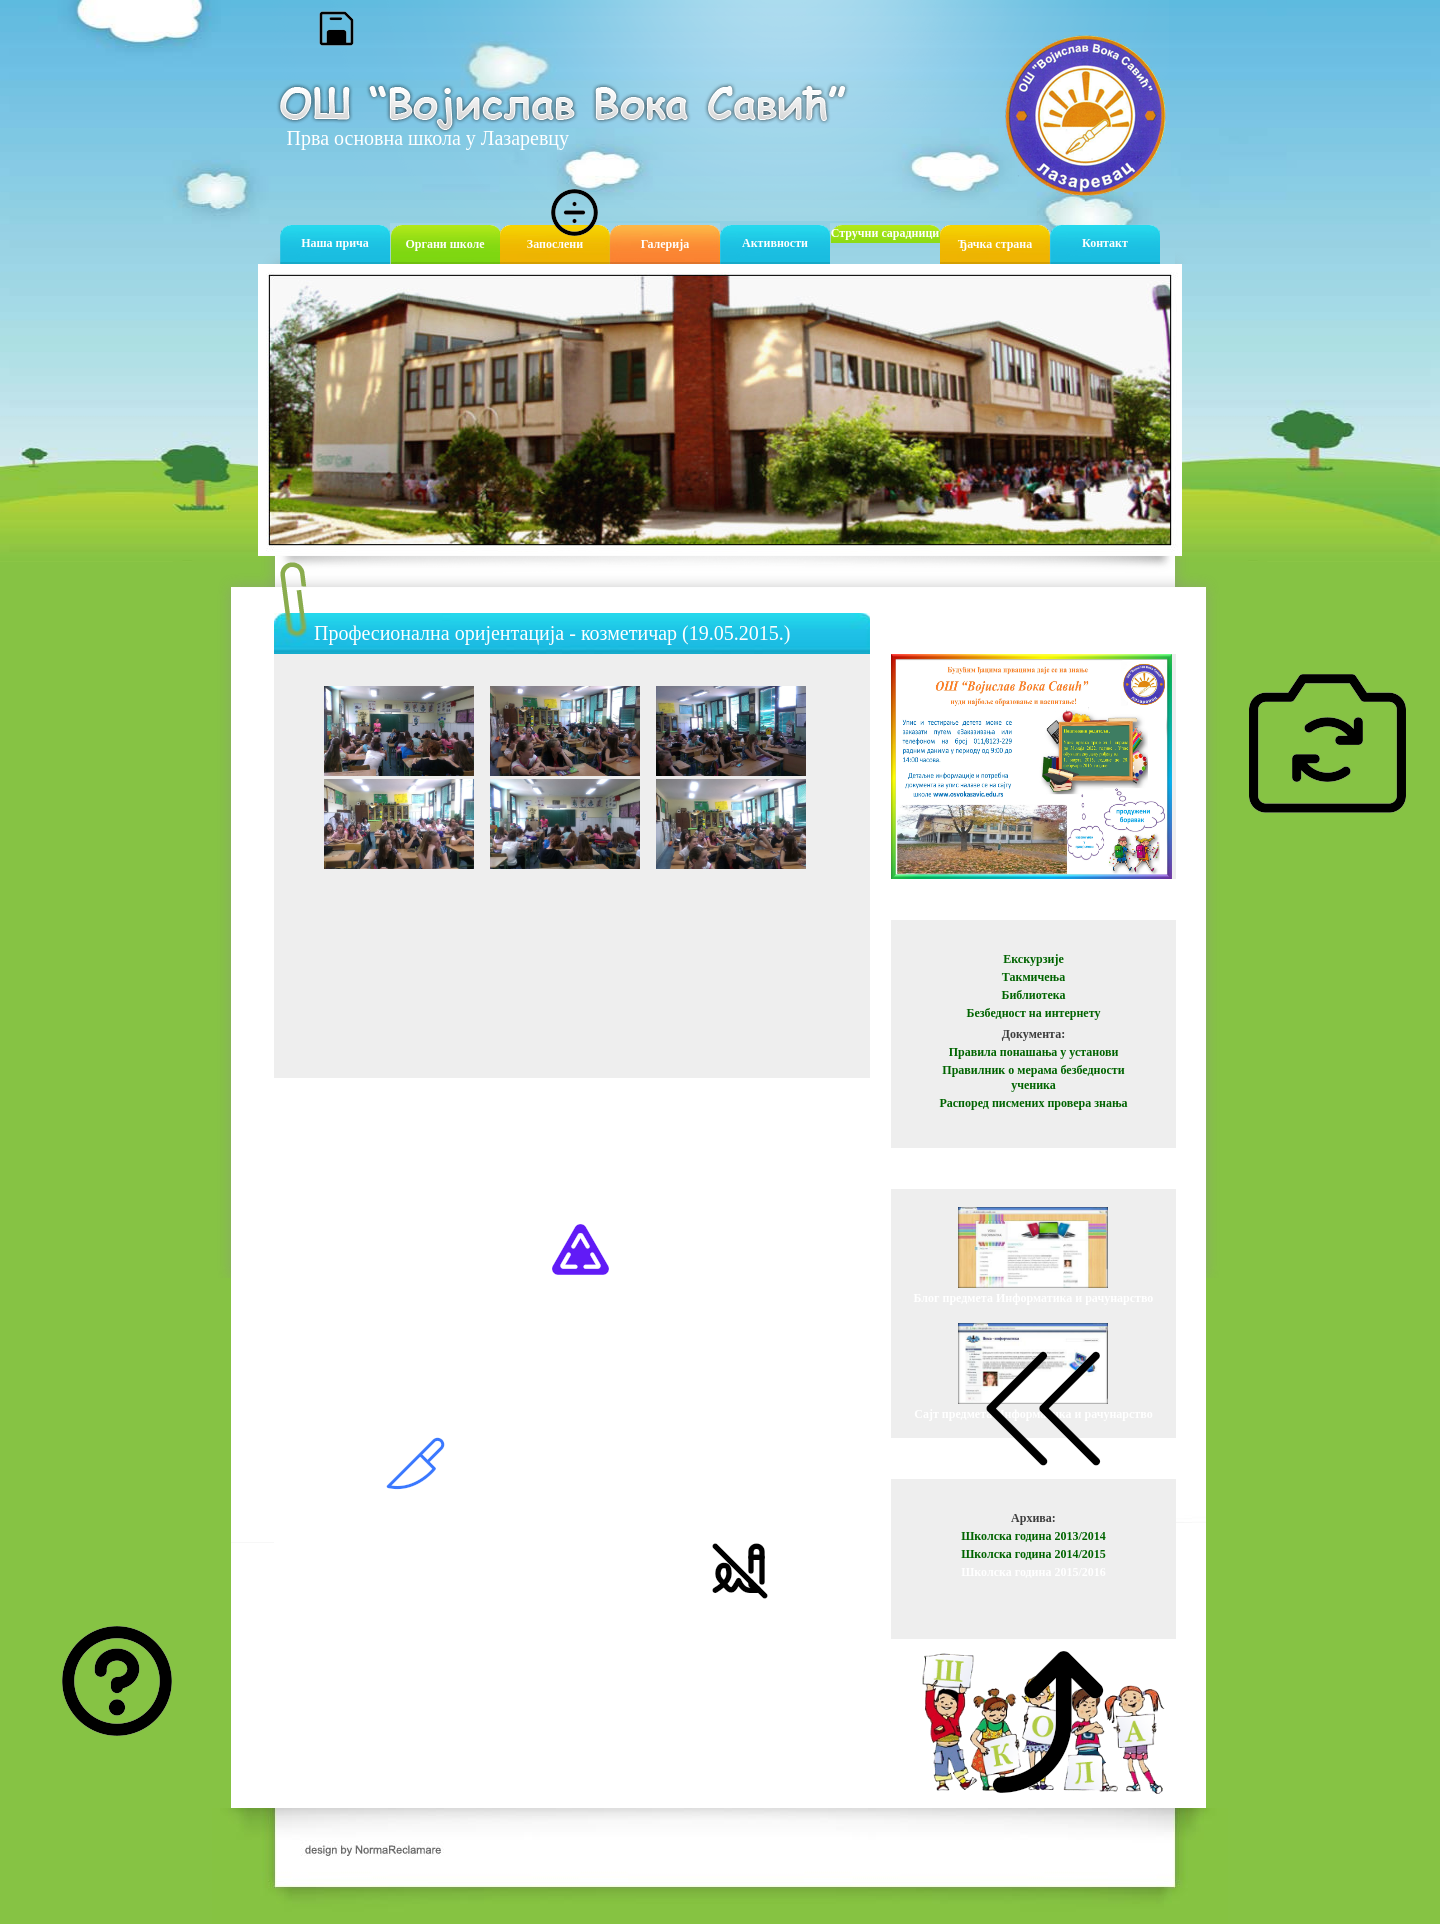  Describe the element at coordinates (1048, 1408) in the screenshot. I see `go back to the beginning` at that location.